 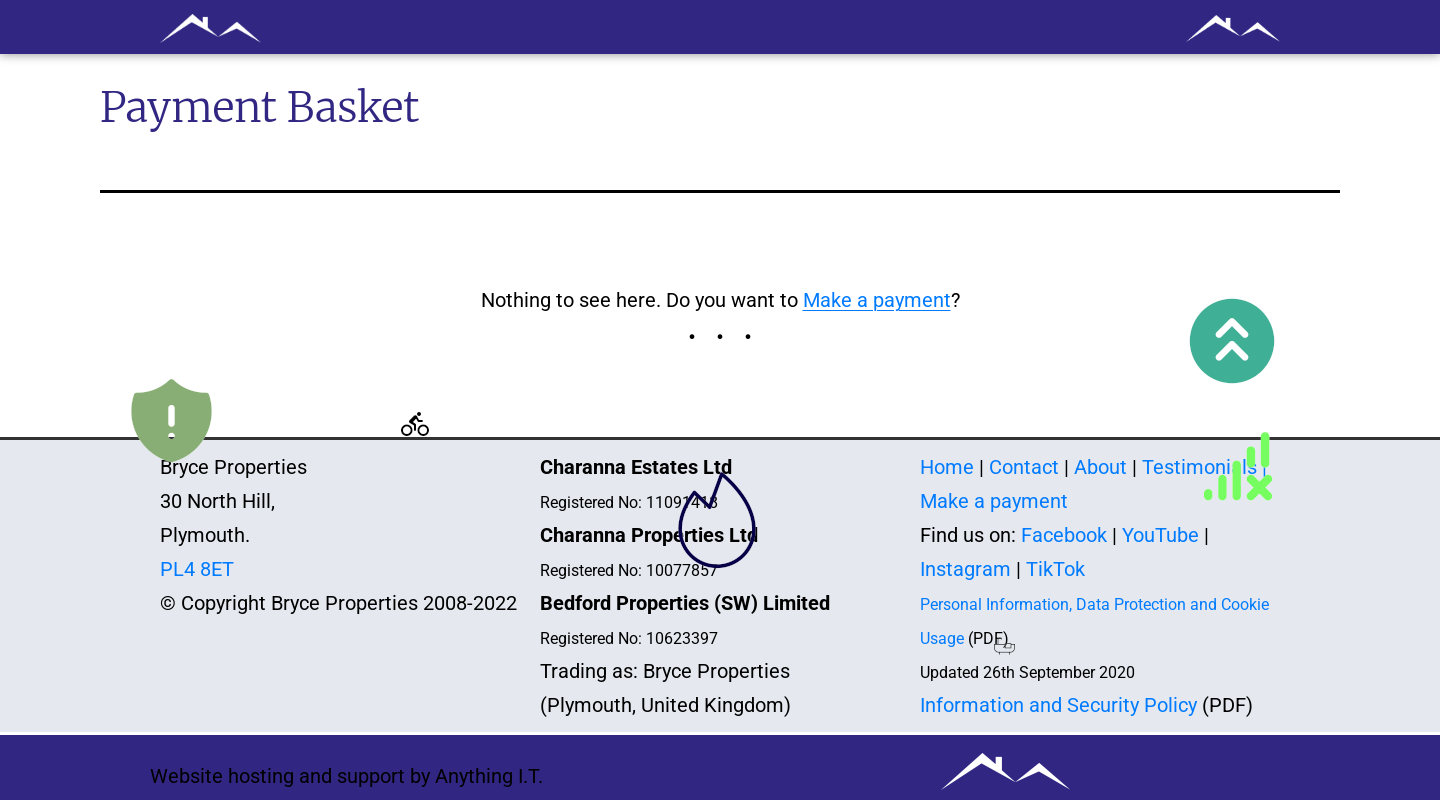 I want to click on security warning or alert detected, so click(x=171, y=420).